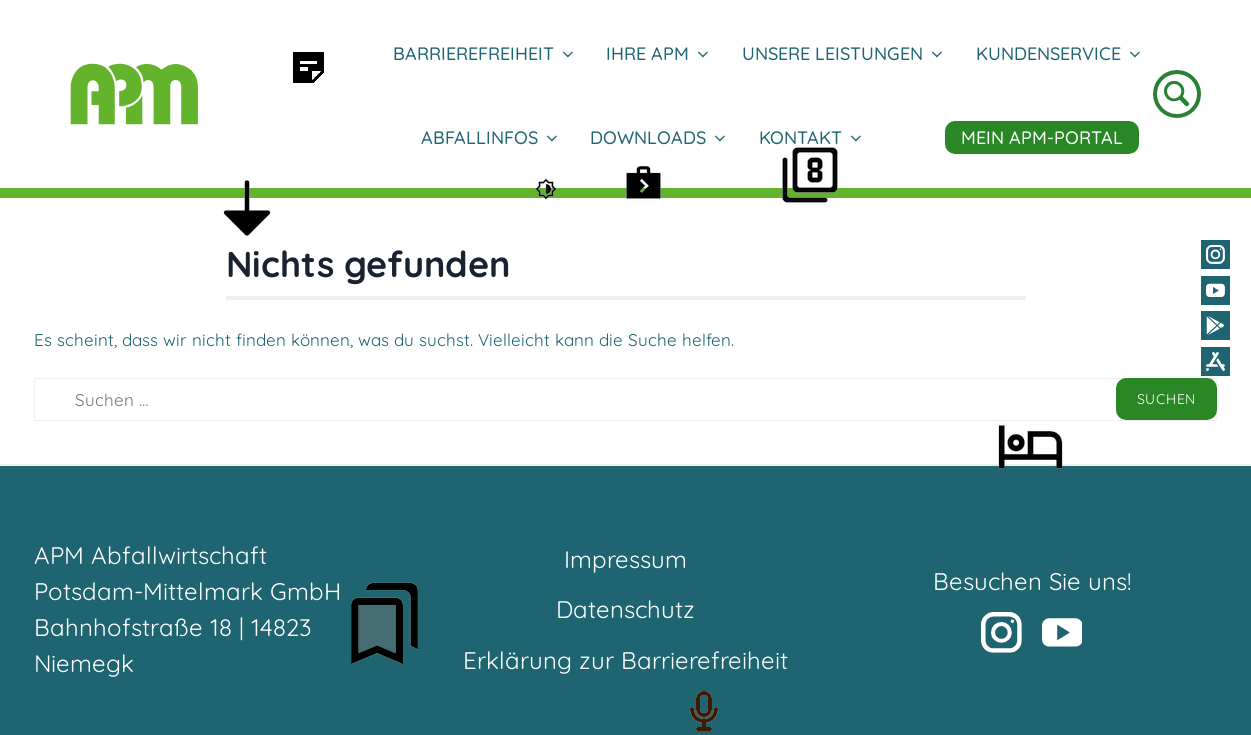 This screenshot has width=1251, height=735. Describe the element at coordinates (704, 711) in the screenshot. I see `tap to use voice input` at that location.